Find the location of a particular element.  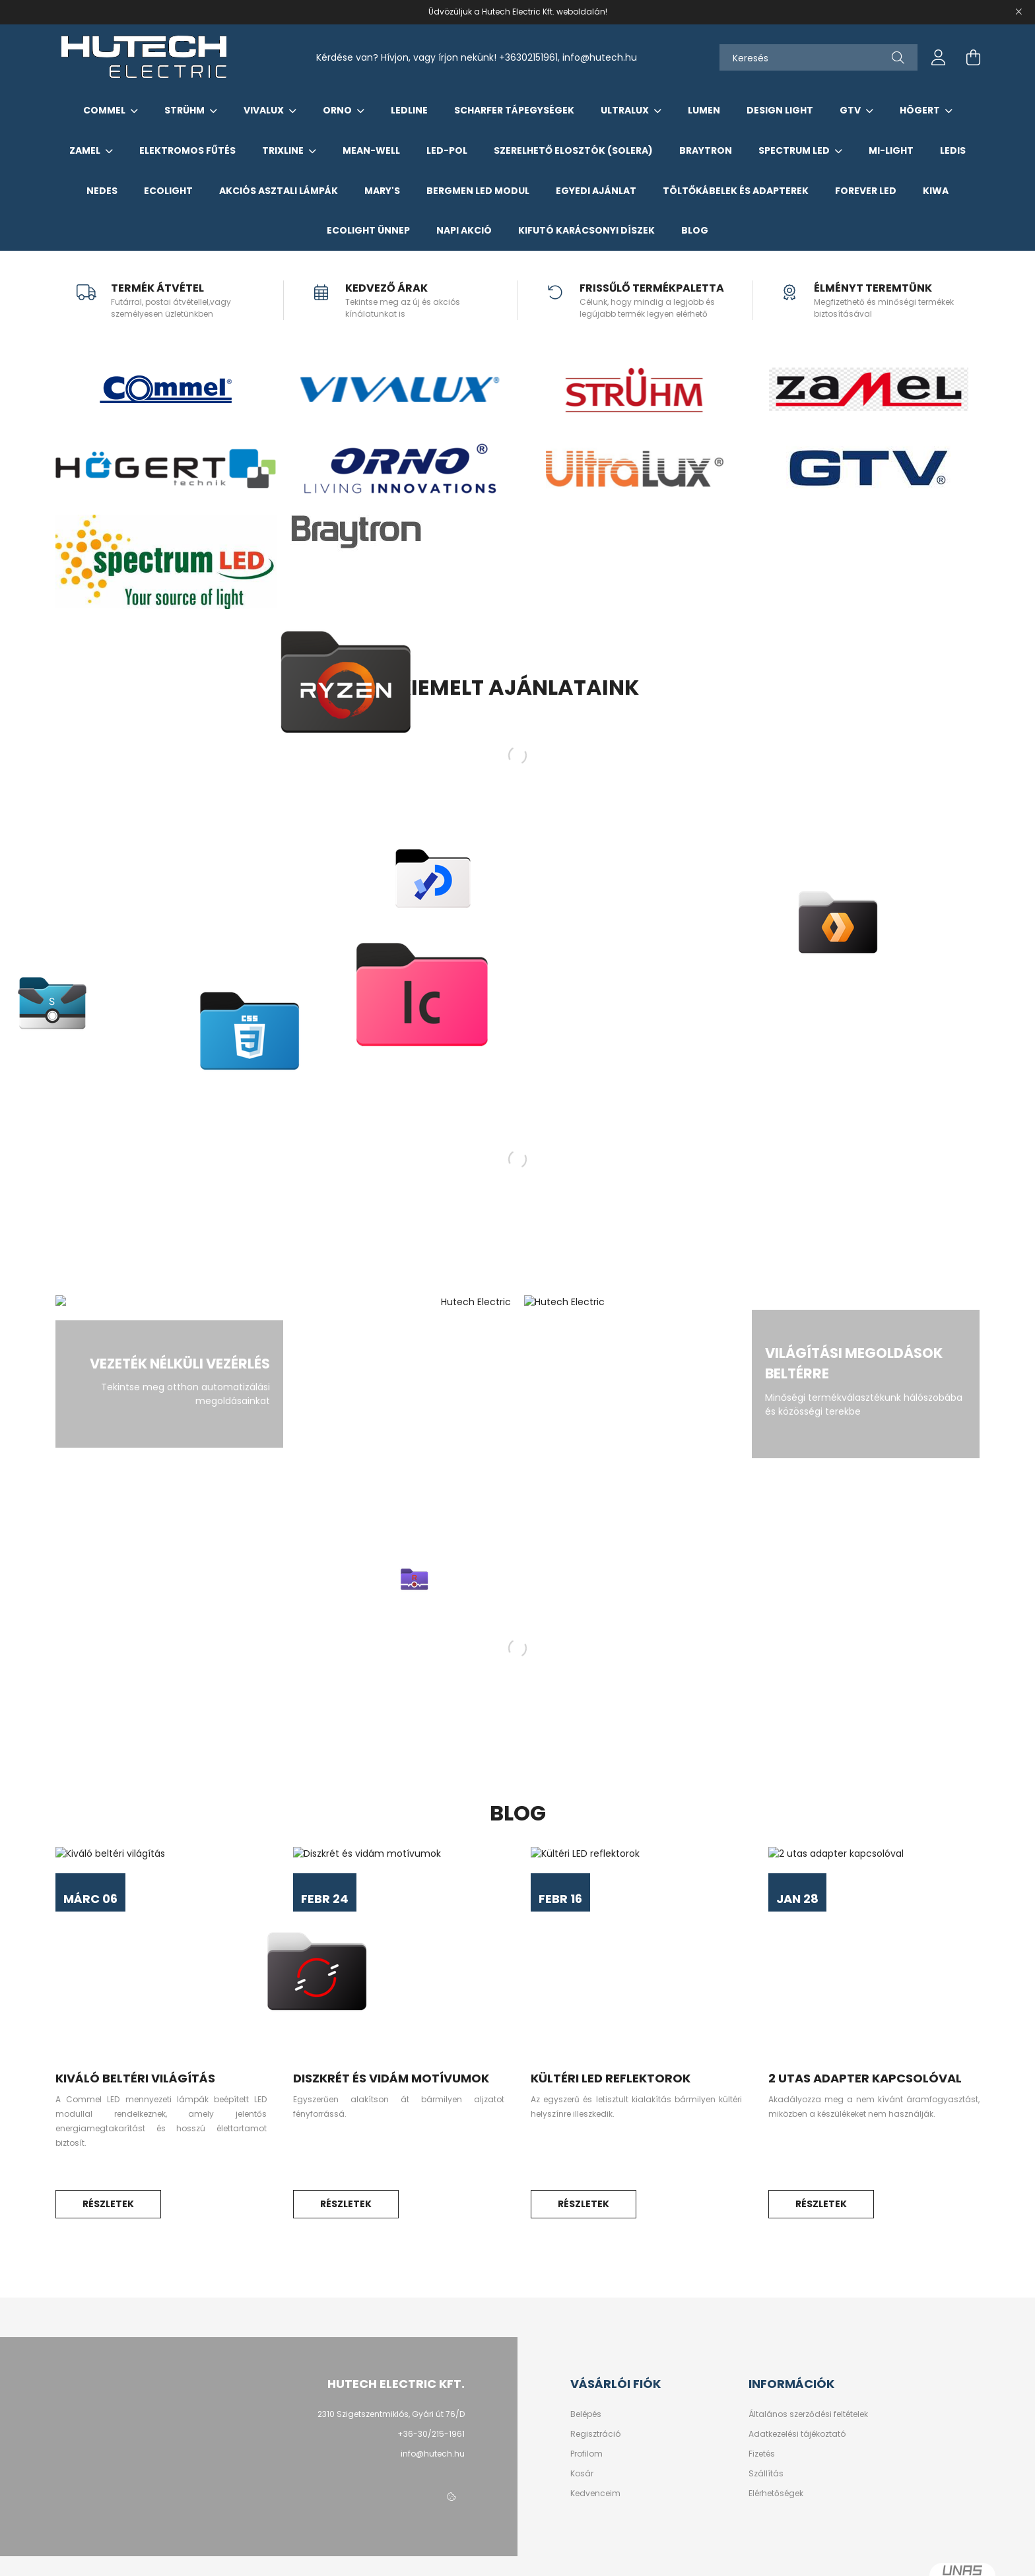

open cloudflare workers project folder is located at coordinates (838, 924).